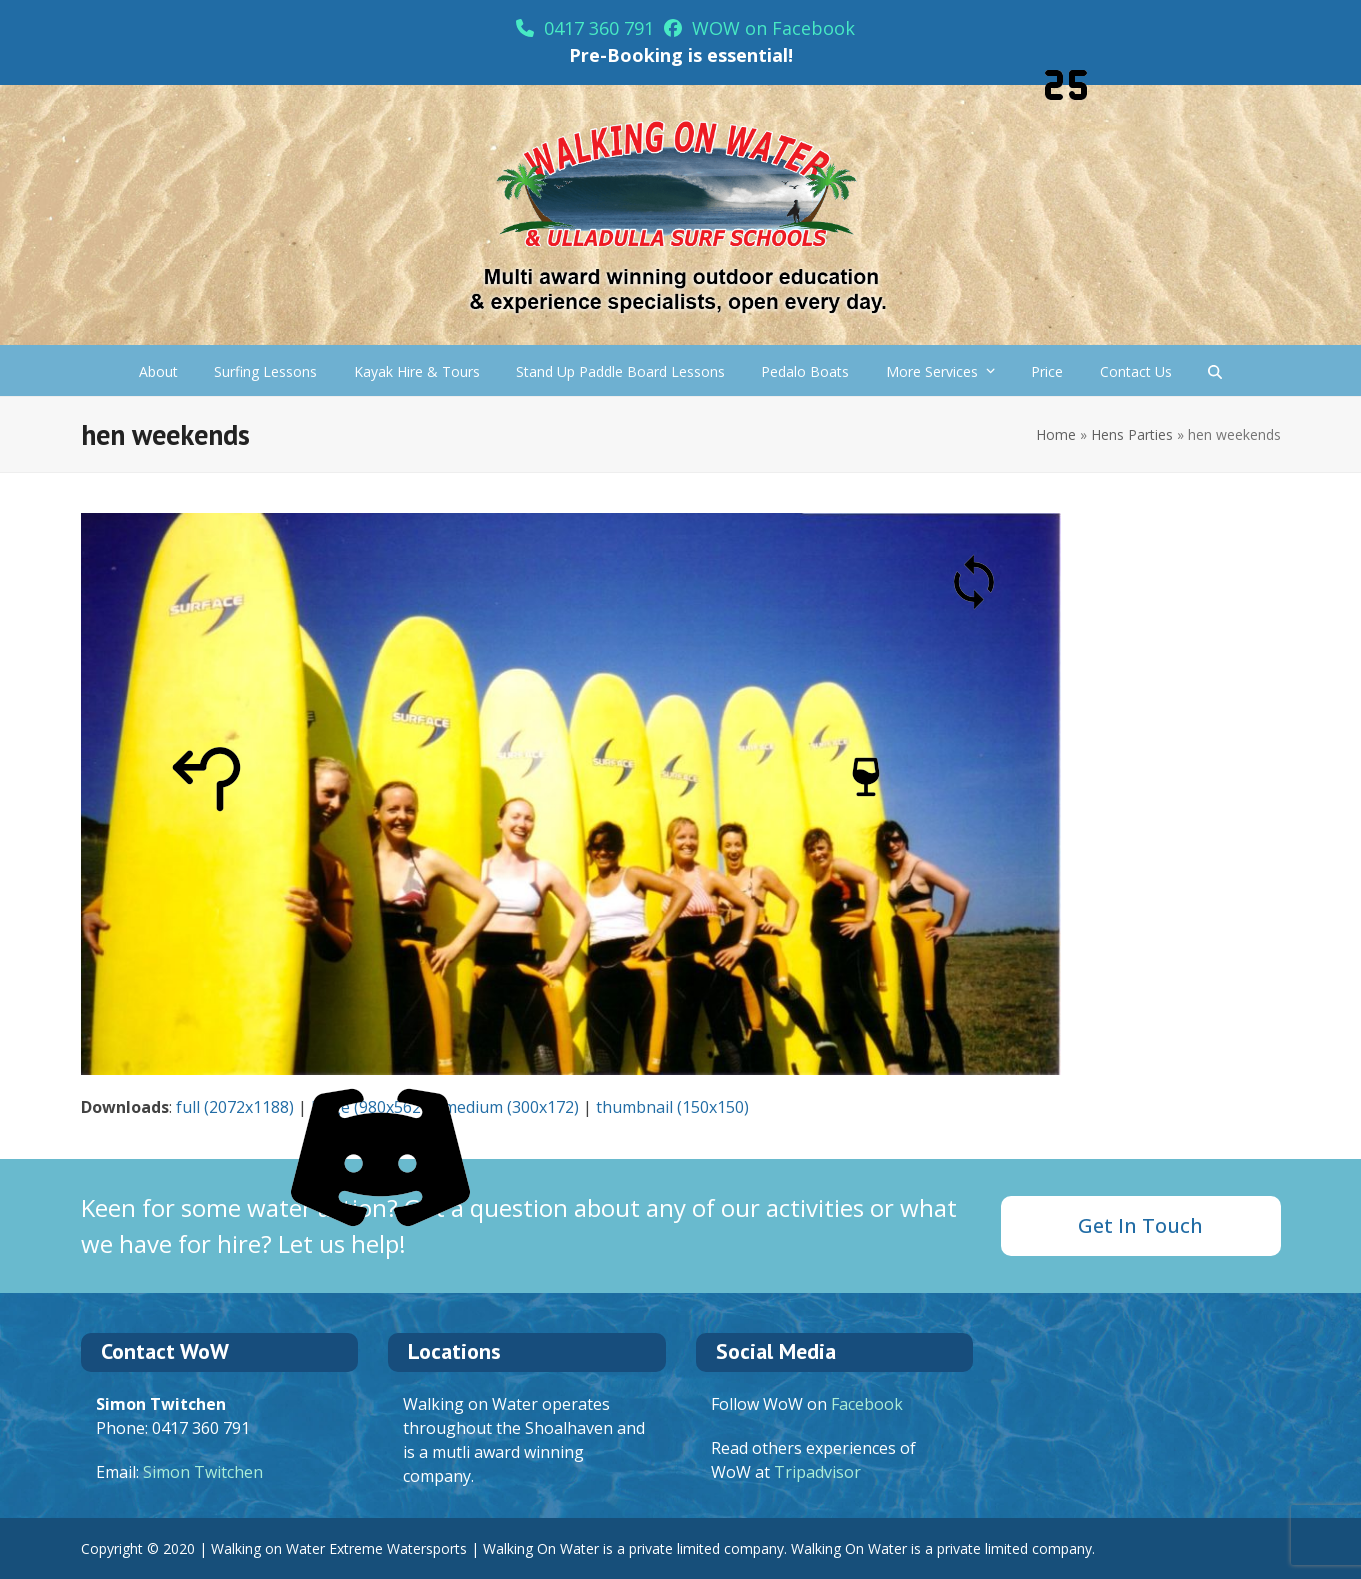  Describe the element at coordinates (380, 1154) in the screenshot. I see `open Discord app` at that location.